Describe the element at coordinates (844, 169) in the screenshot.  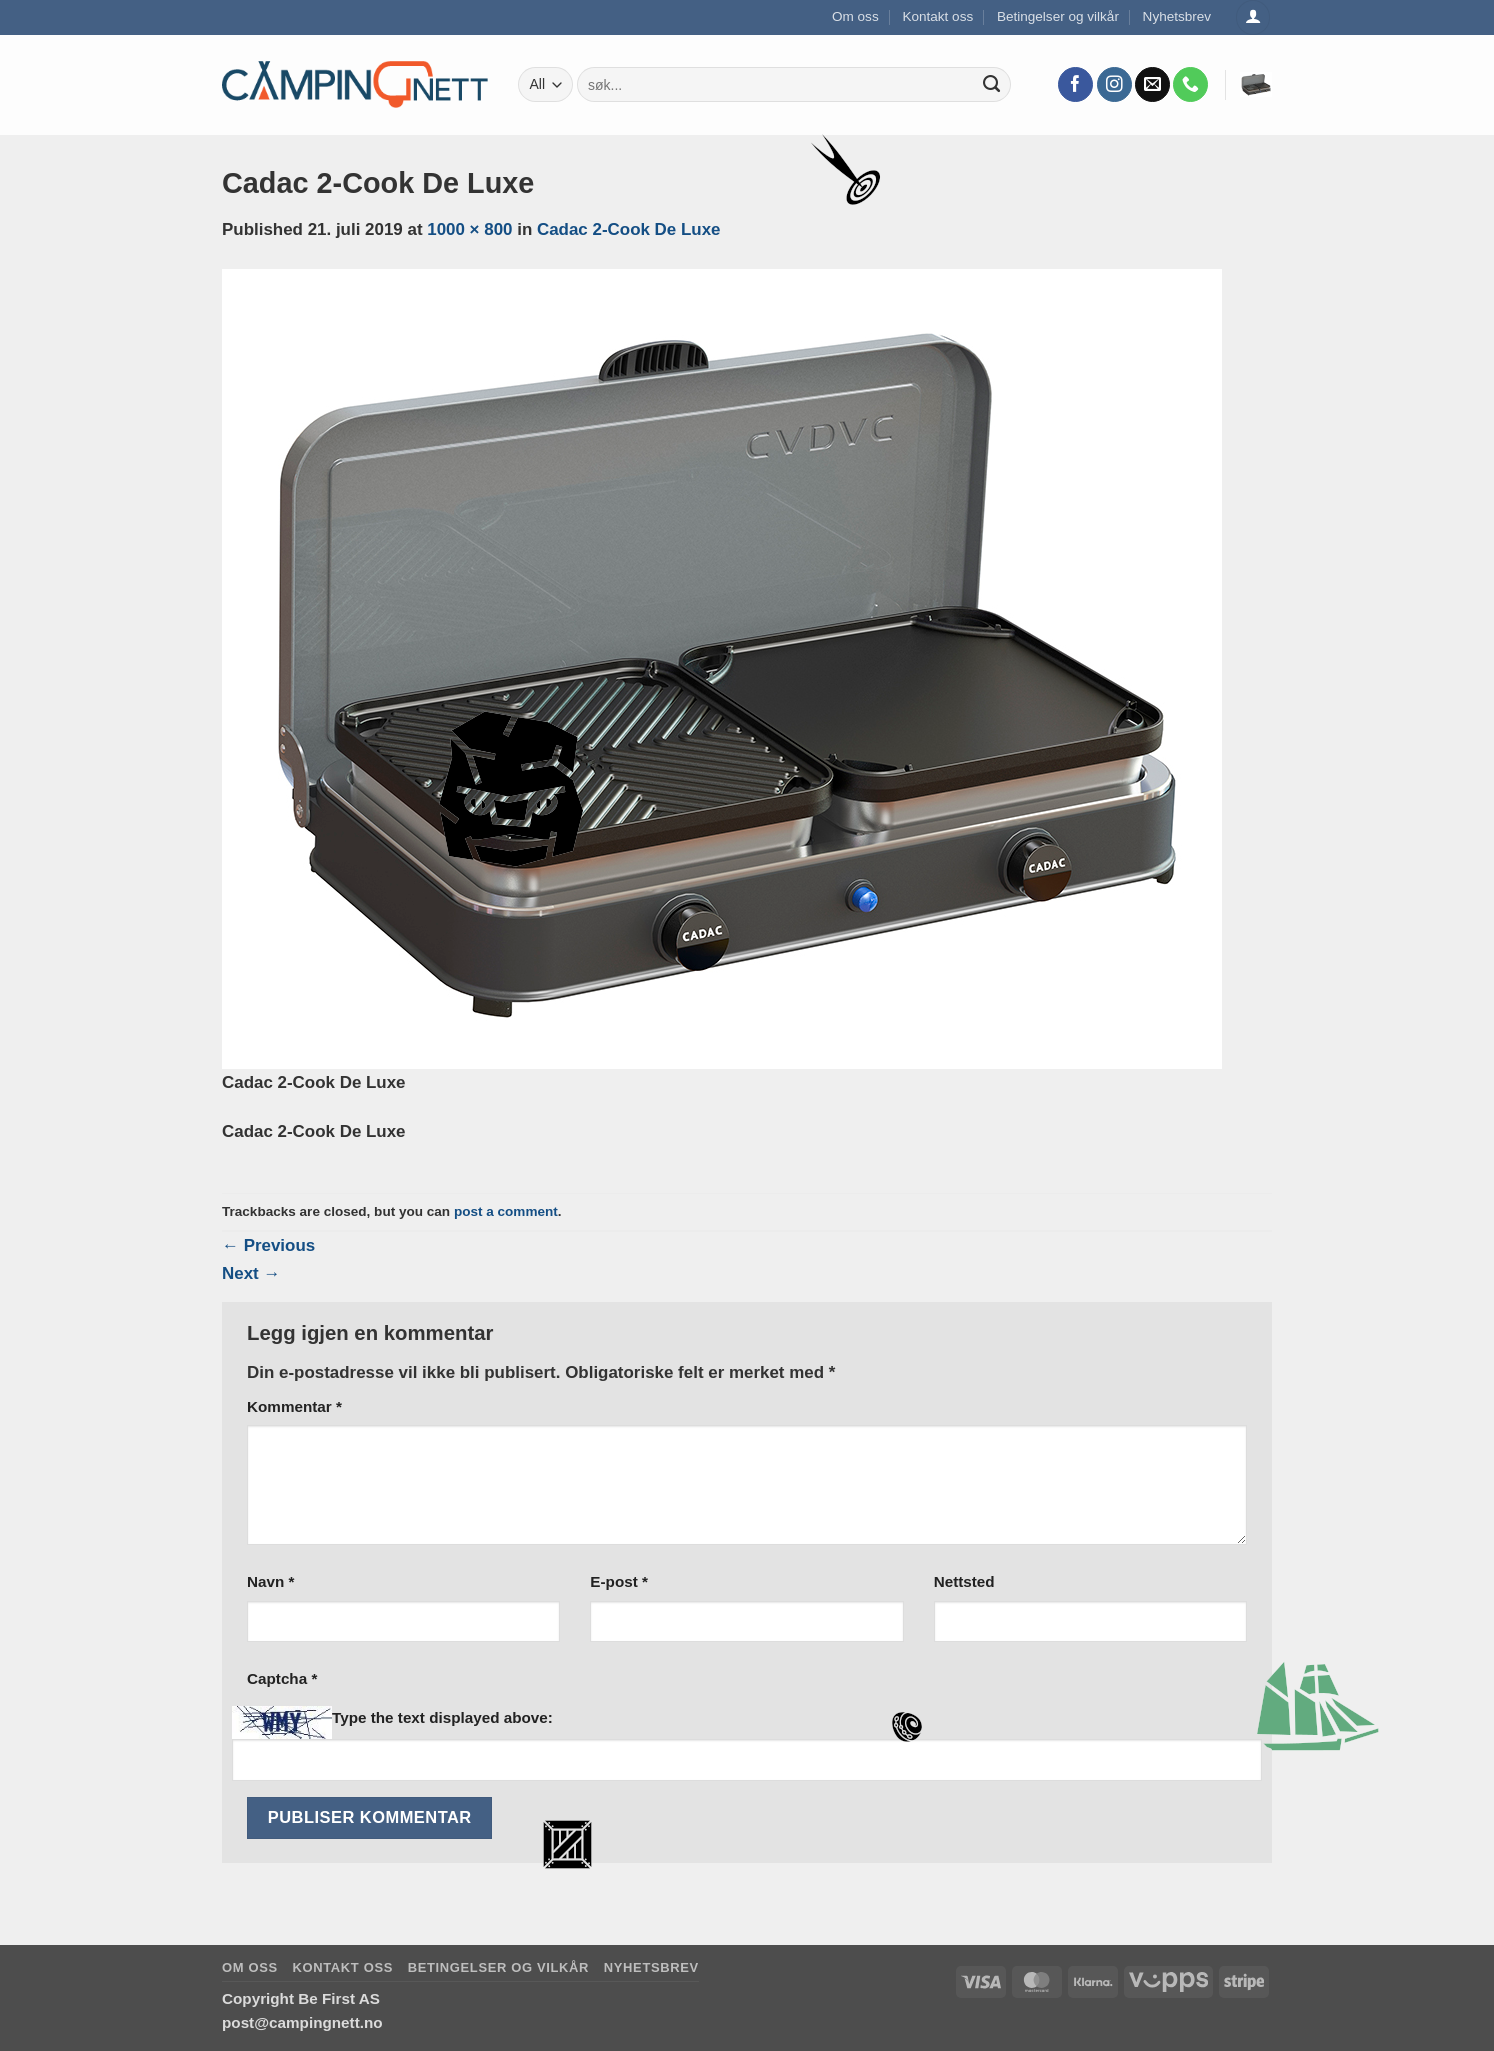
I see `indicates accurate shot or precision achieved` at that location.